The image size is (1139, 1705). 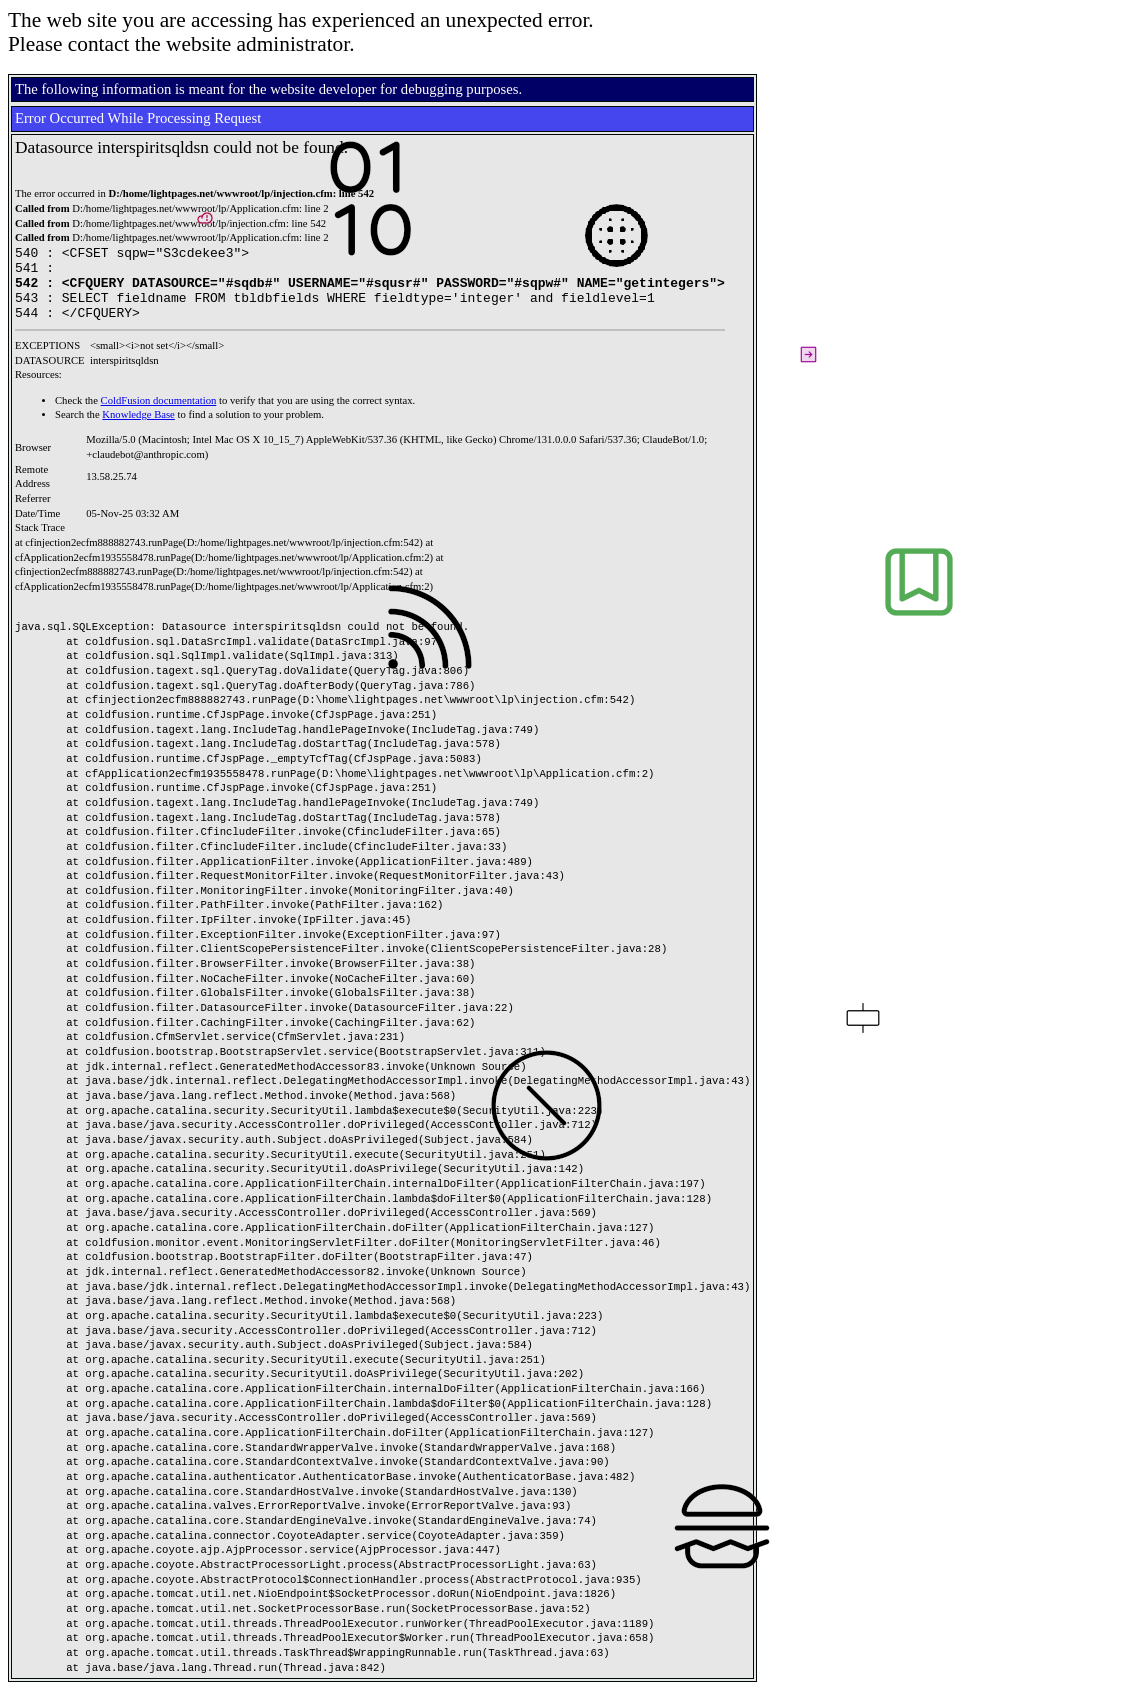 I want to click on indicates a prohibited or restricted action, so click(x=546, y=1105).